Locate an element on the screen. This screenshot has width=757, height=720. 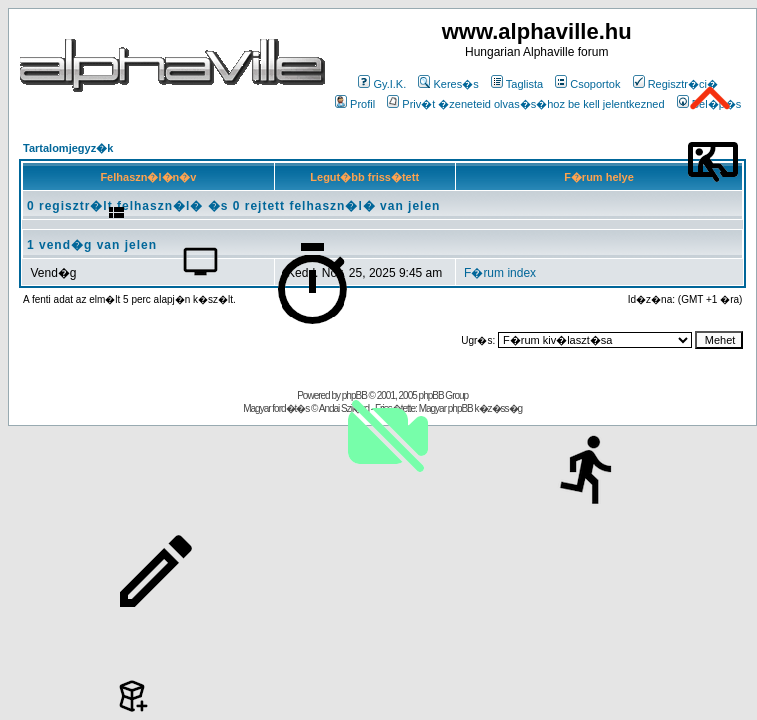
add a new 3D object or model is located at coordinates (132, 696).